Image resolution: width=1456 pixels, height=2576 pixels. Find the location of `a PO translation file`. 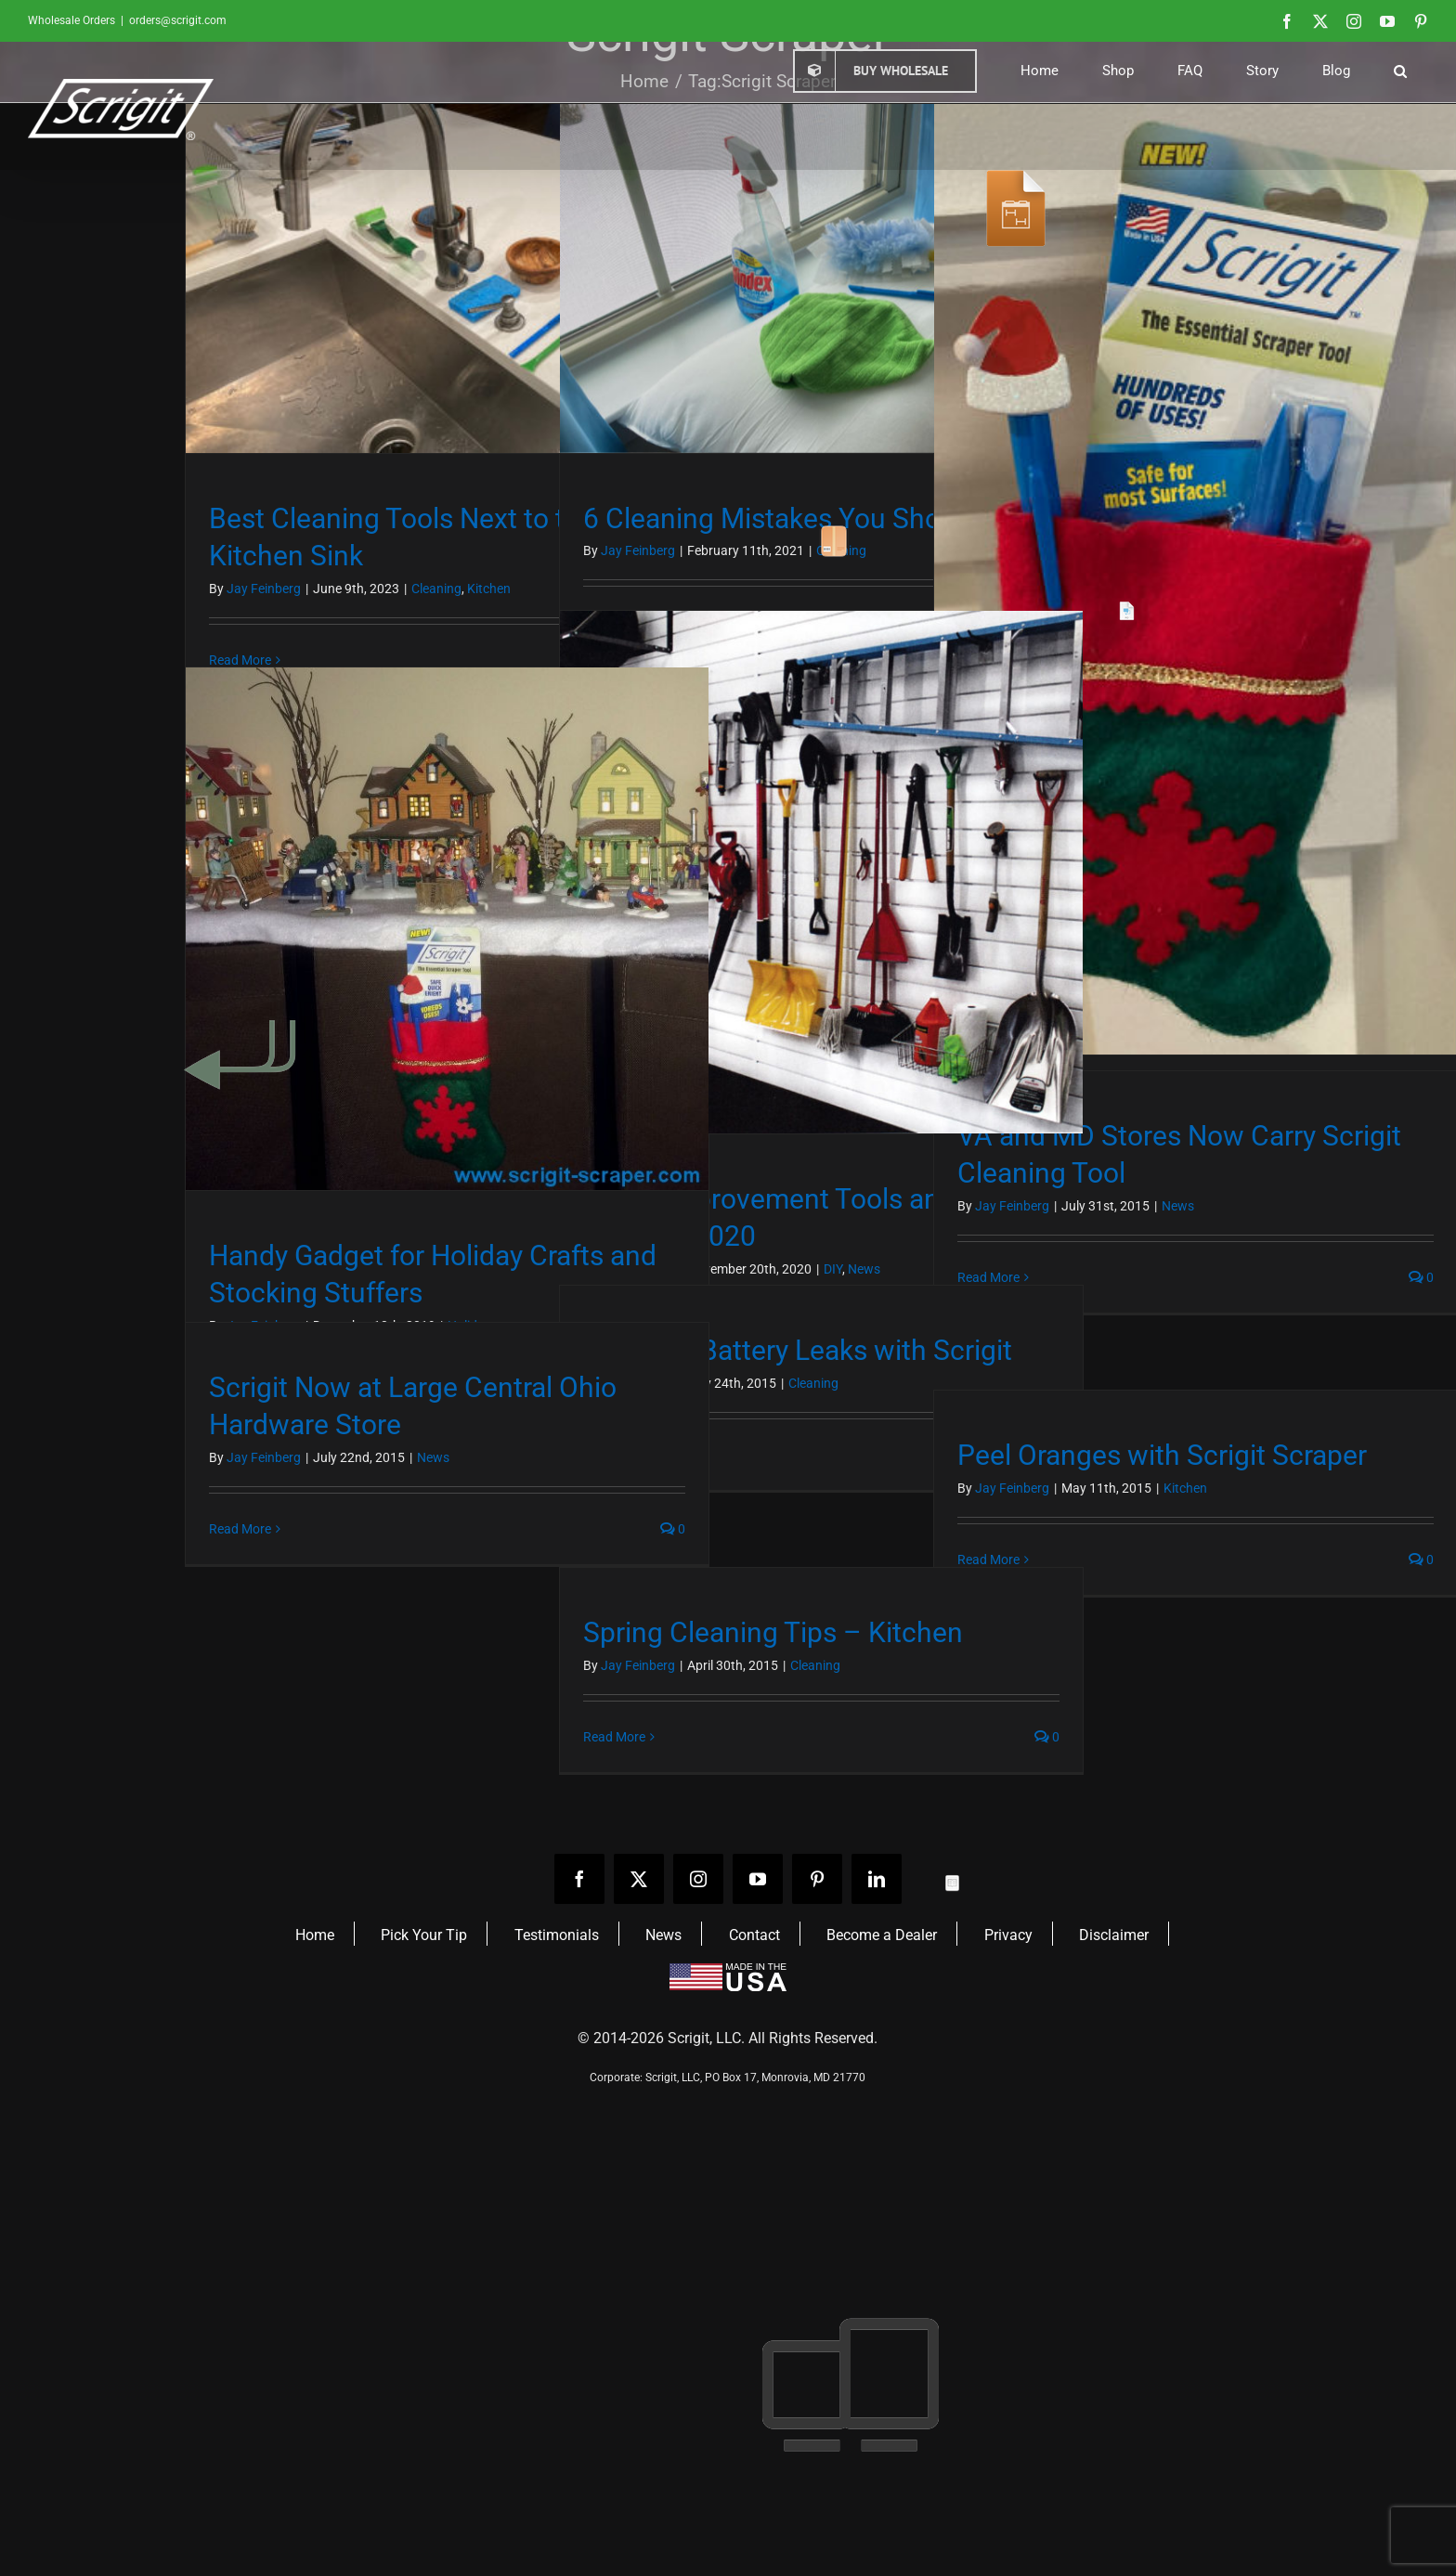

a PO translation file is located at coordinates (1126, 611).